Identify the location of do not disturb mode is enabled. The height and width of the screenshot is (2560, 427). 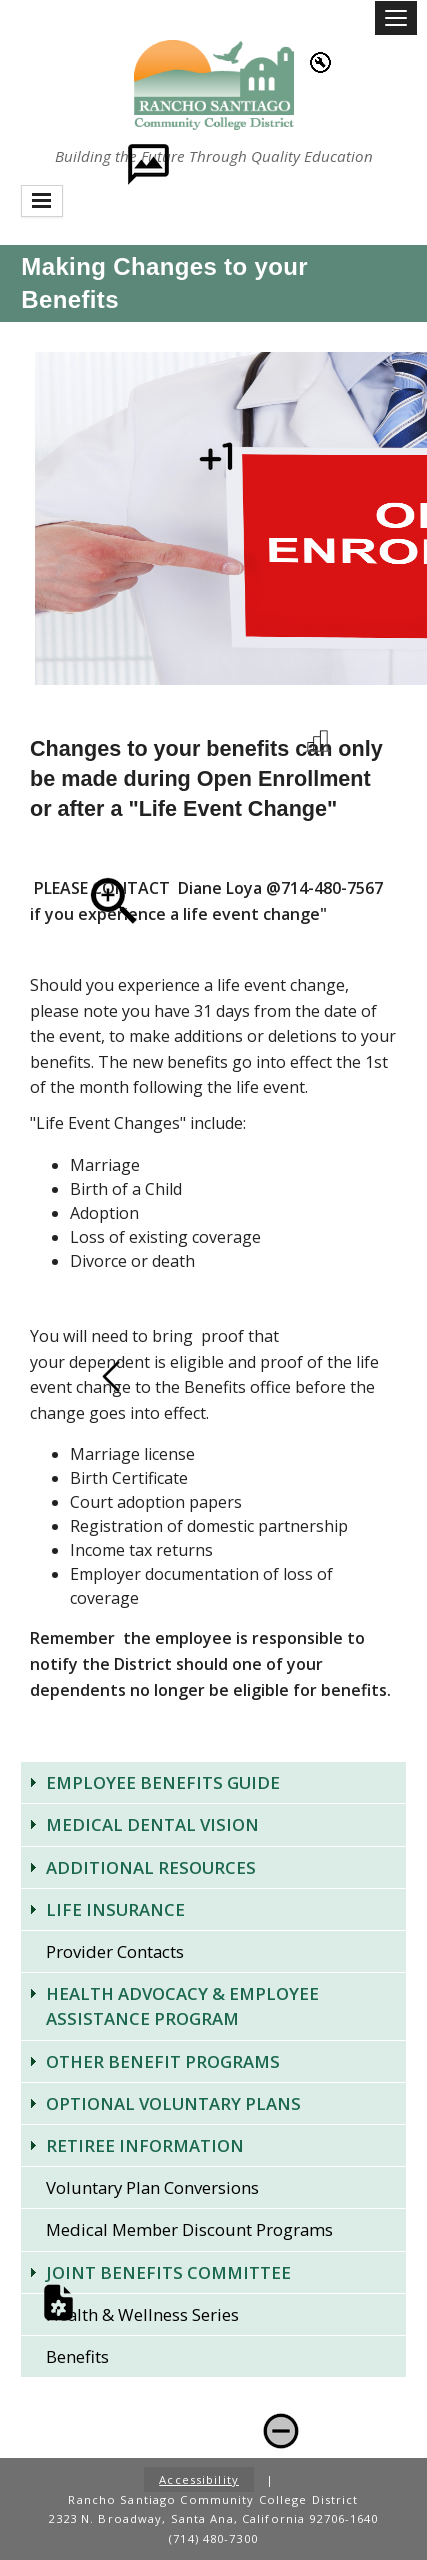
(281, 2431).